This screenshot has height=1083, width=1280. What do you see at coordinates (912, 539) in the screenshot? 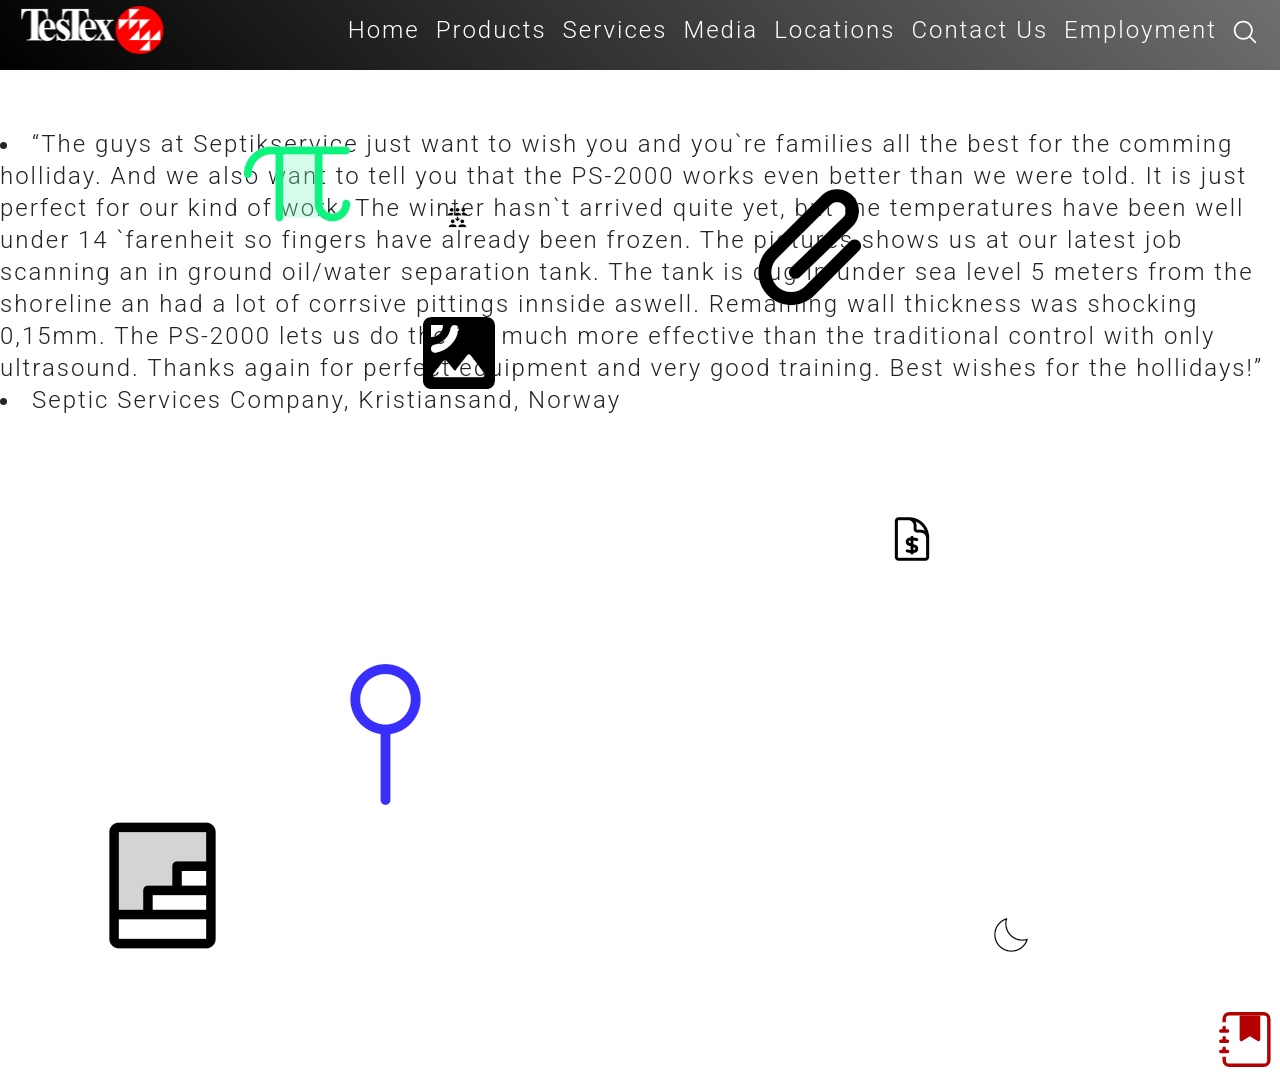
I see `view financial document or invoice` at bounding box center [912, 539].